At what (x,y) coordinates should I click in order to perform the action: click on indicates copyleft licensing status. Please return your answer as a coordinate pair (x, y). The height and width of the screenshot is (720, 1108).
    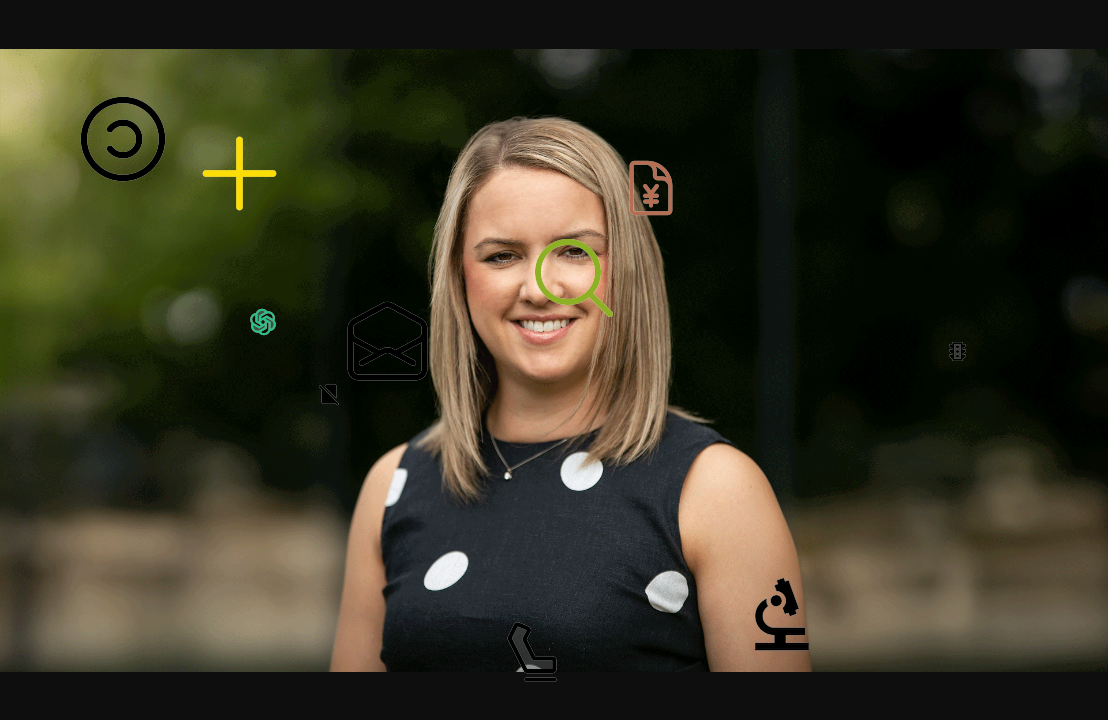
    Looking at the image, I should click on (123, 139).